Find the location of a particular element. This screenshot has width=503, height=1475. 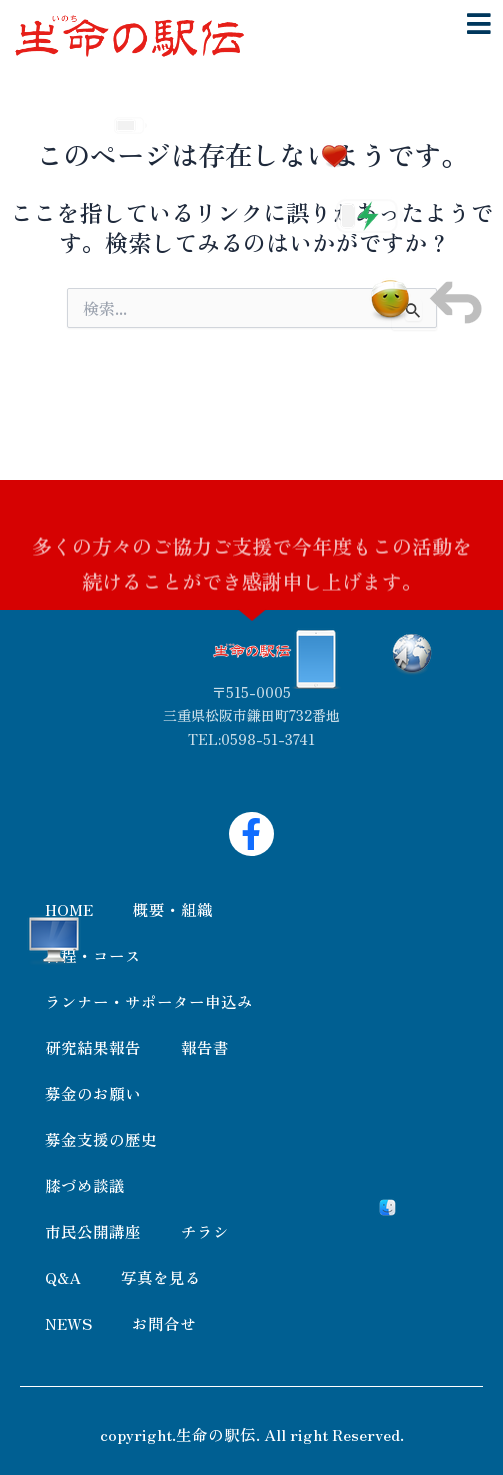

indicates a connected iPad mini device is located at coordinates (316, 654).